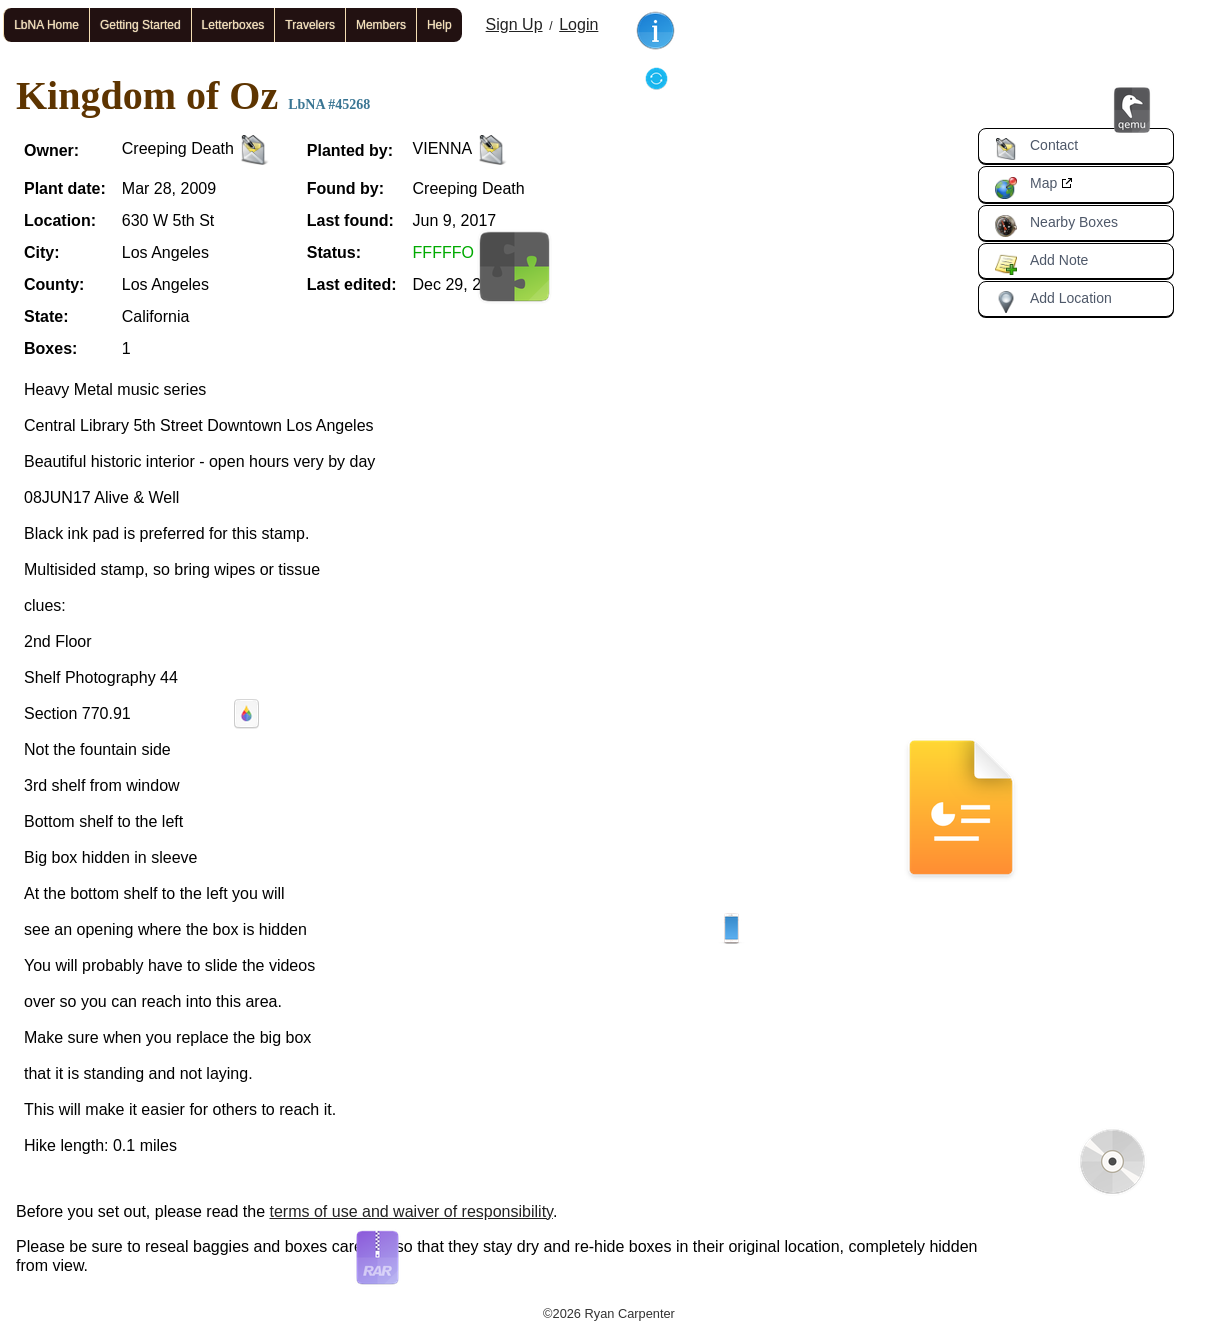  What do you see at coordinates (246, 713) in the screenshot?
I see `it87 hardware monitoring sensor data file` at bounding box center [246, 713].